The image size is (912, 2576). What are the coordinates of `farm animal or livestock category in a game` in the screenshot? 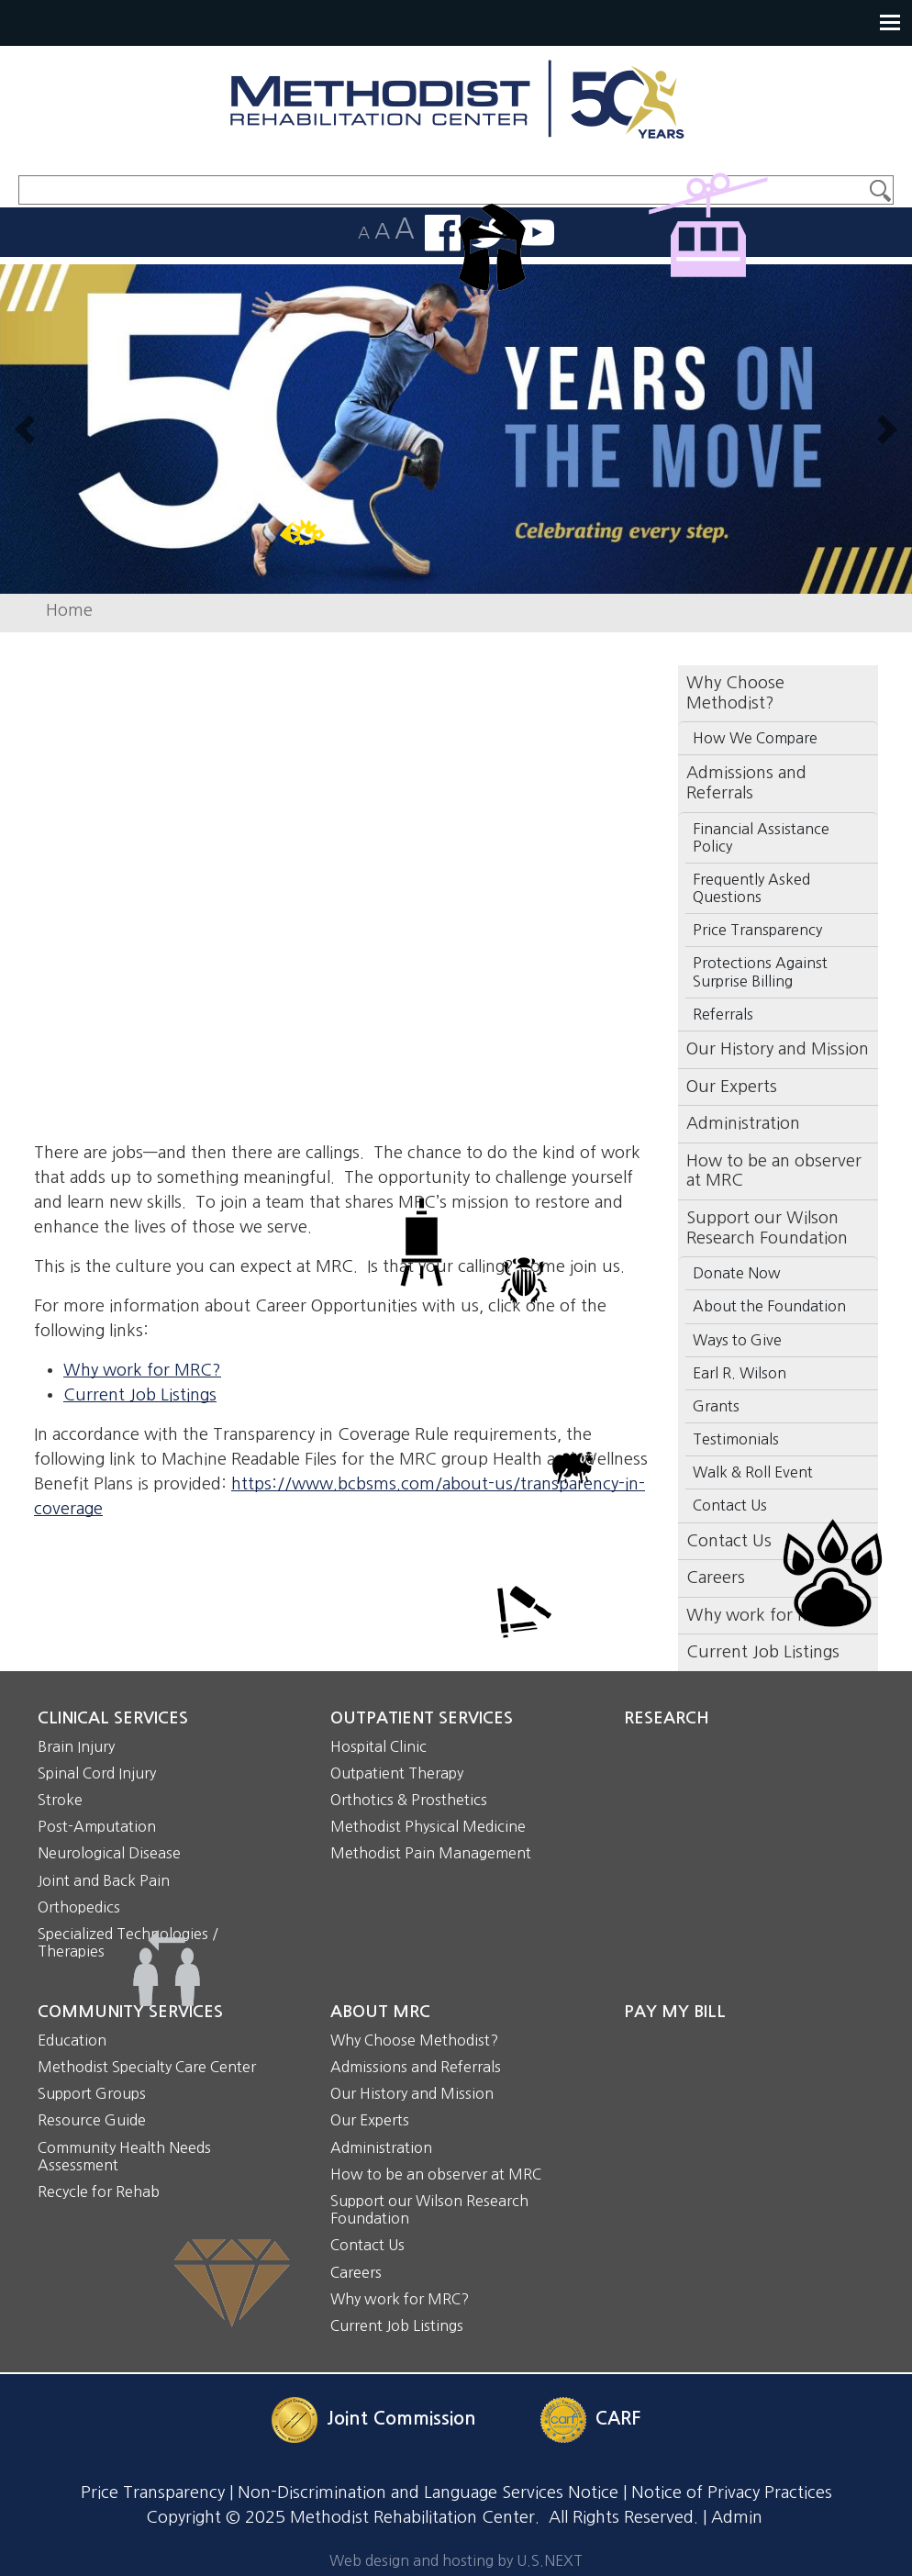 It's located at (573, 1466).